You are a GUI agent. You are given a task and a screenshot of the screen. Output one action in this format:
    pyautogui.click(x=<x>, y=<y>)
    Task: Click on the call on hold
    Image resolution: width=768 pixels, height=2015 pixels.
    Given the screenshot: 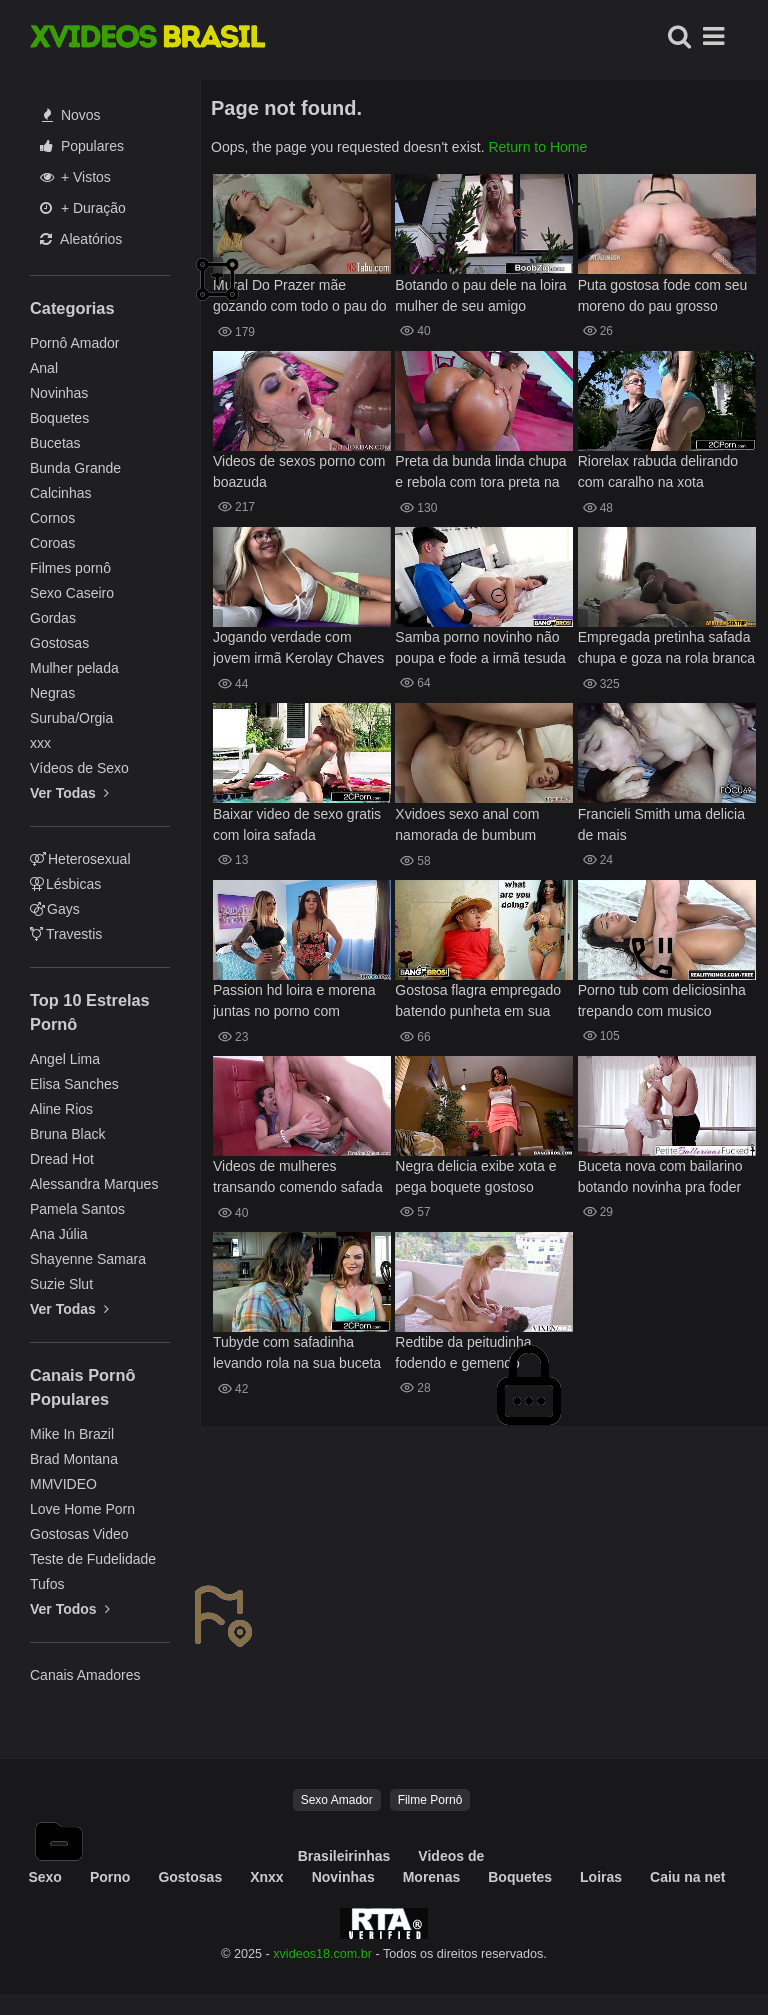 What is the action you would take?
    pyautogui.click(x=652, y=958)
    